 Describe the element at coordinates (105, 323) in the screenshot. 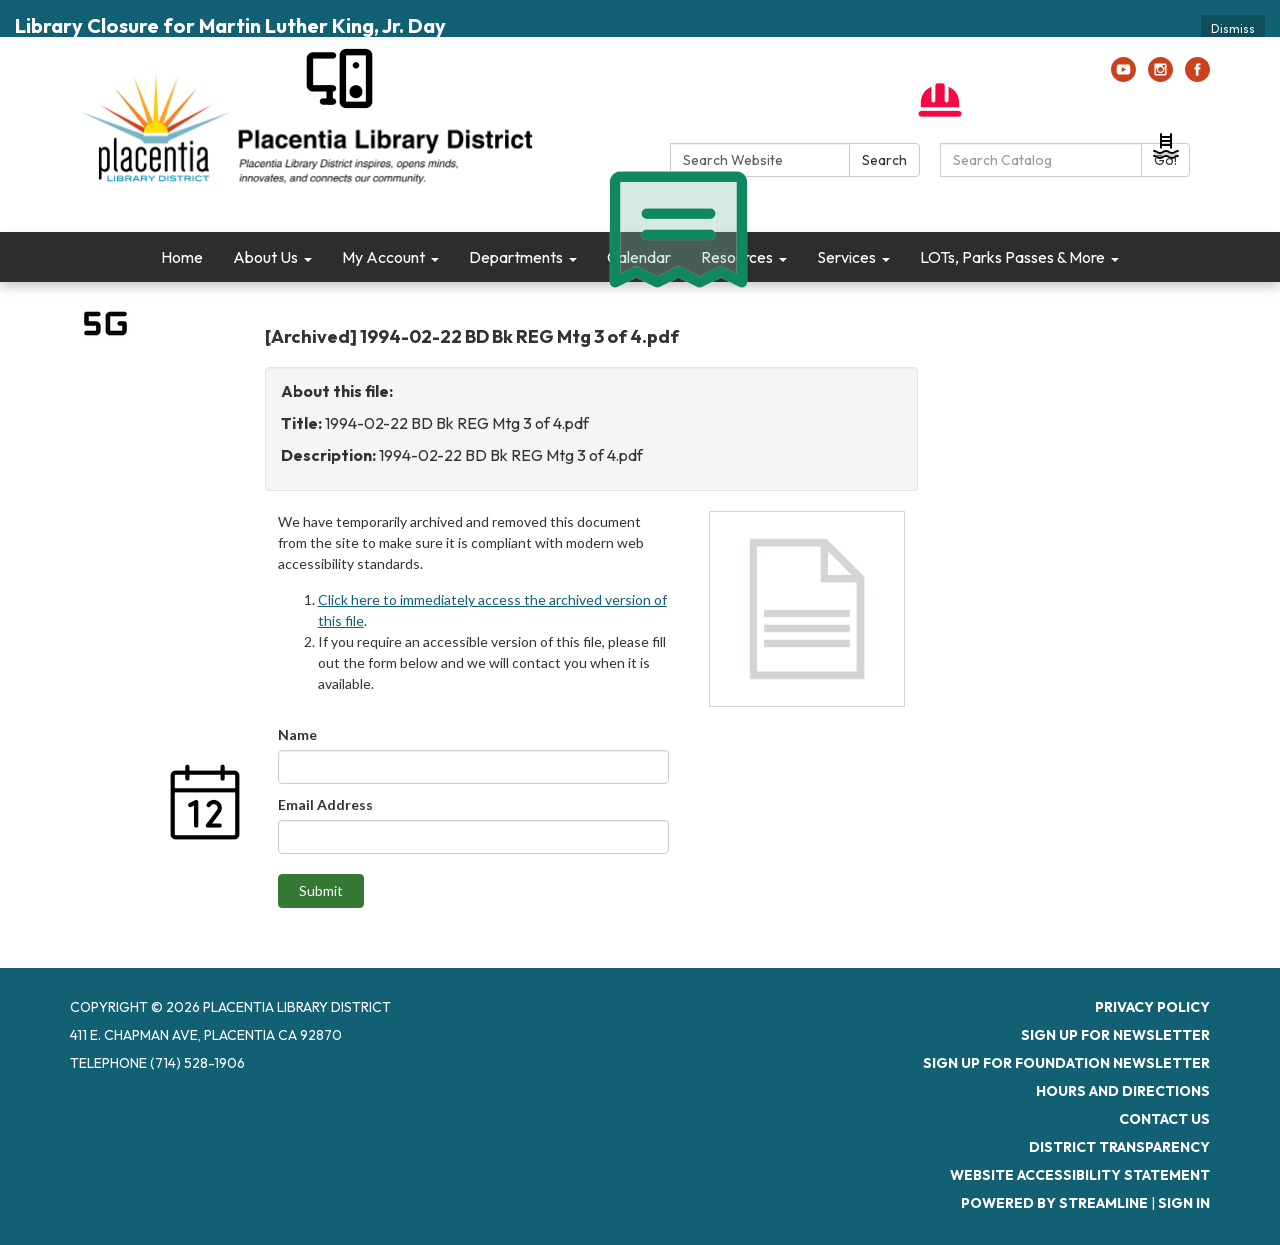

I see `indicates 5G network connectivity` at that location.